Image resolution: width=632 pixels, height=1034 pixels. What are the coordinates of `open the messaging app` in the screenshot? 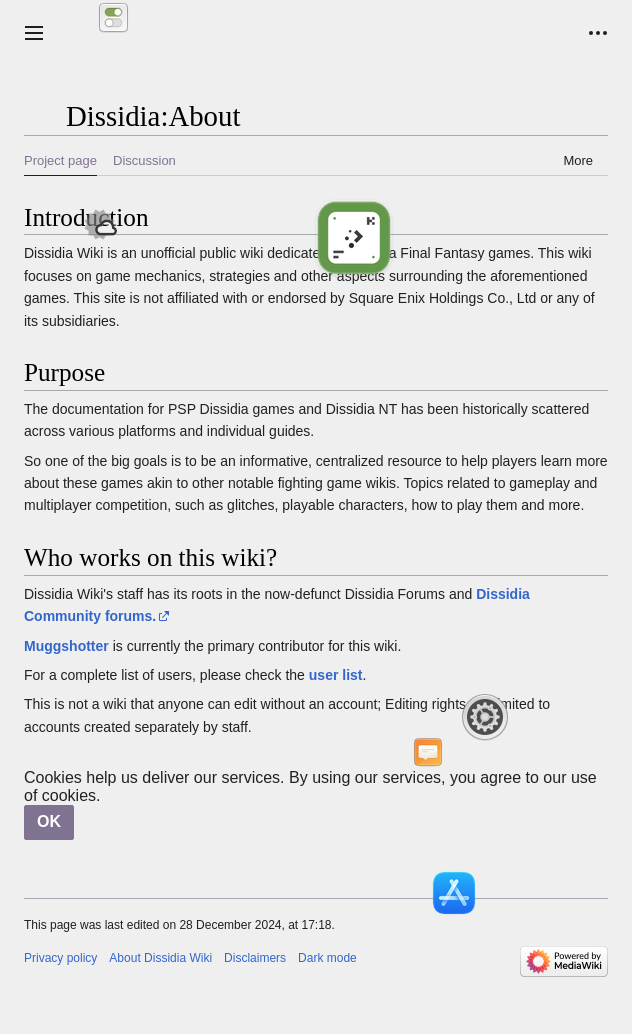 It's located at (428, 752).